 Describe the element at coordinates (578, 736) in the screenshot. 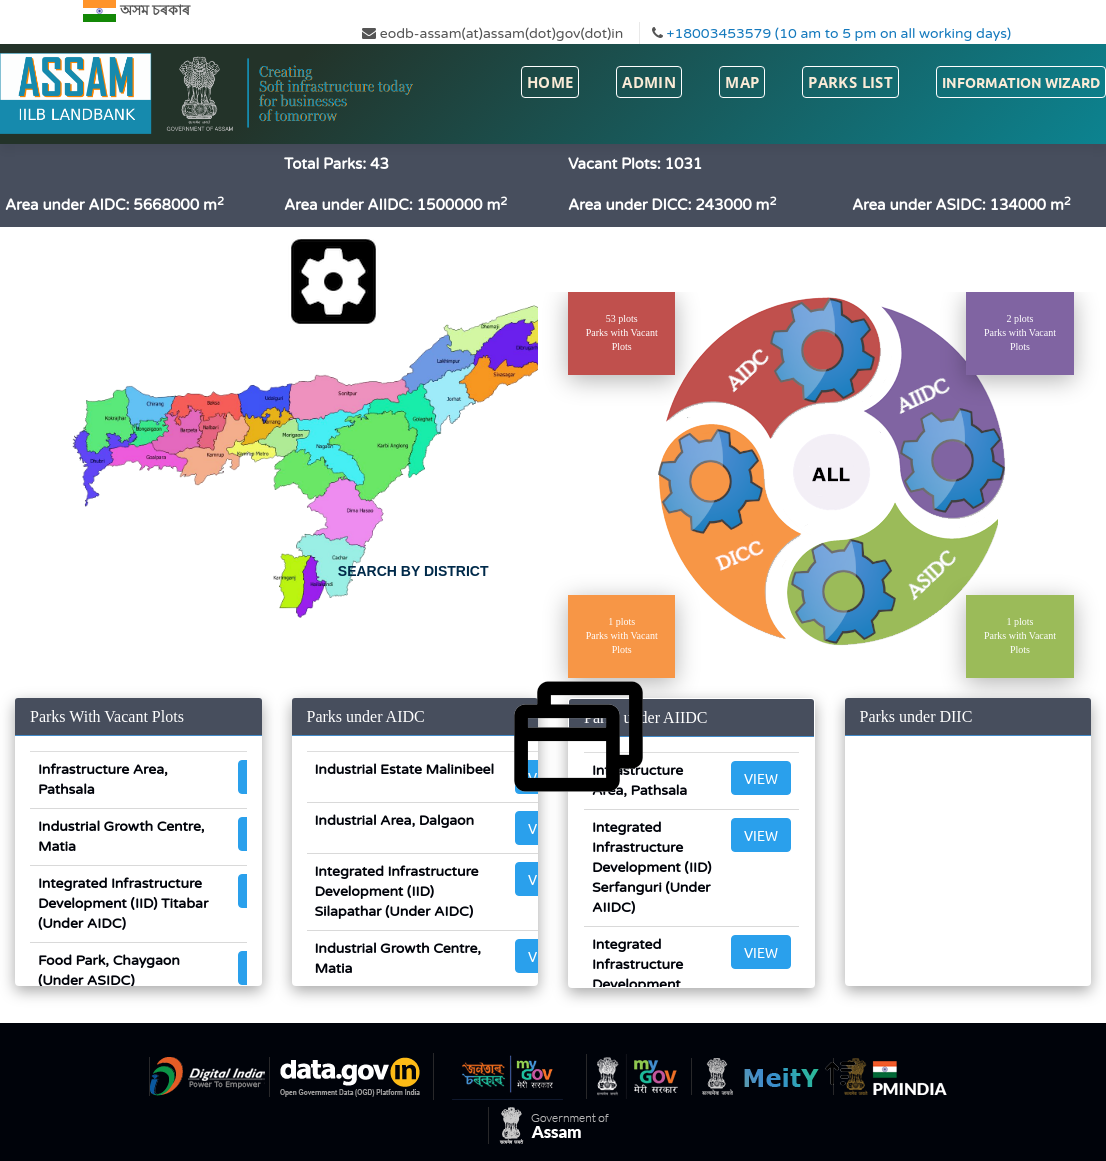

I see `view open browser windows` at that location.